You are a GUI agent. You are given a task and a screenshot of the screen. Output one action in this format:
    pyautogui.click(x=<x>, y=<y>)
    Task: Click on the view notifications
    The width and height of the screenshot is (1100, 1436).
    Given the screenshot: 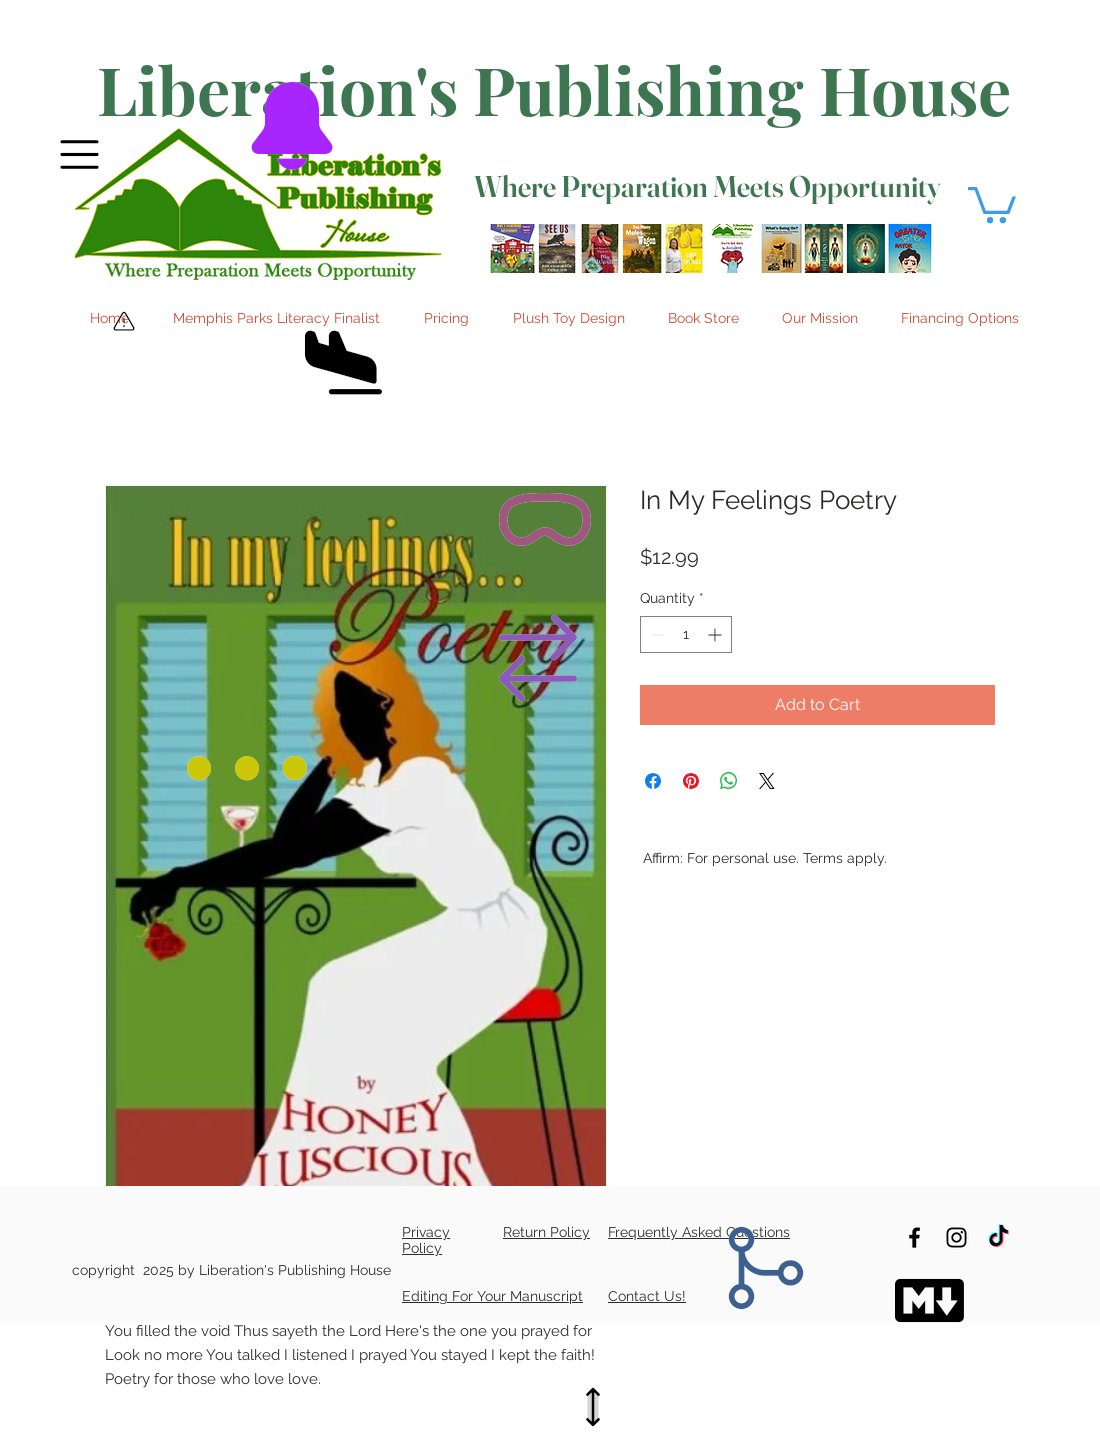 What is the action you would take?
    pyautogui.click(x=292, y=127)
    